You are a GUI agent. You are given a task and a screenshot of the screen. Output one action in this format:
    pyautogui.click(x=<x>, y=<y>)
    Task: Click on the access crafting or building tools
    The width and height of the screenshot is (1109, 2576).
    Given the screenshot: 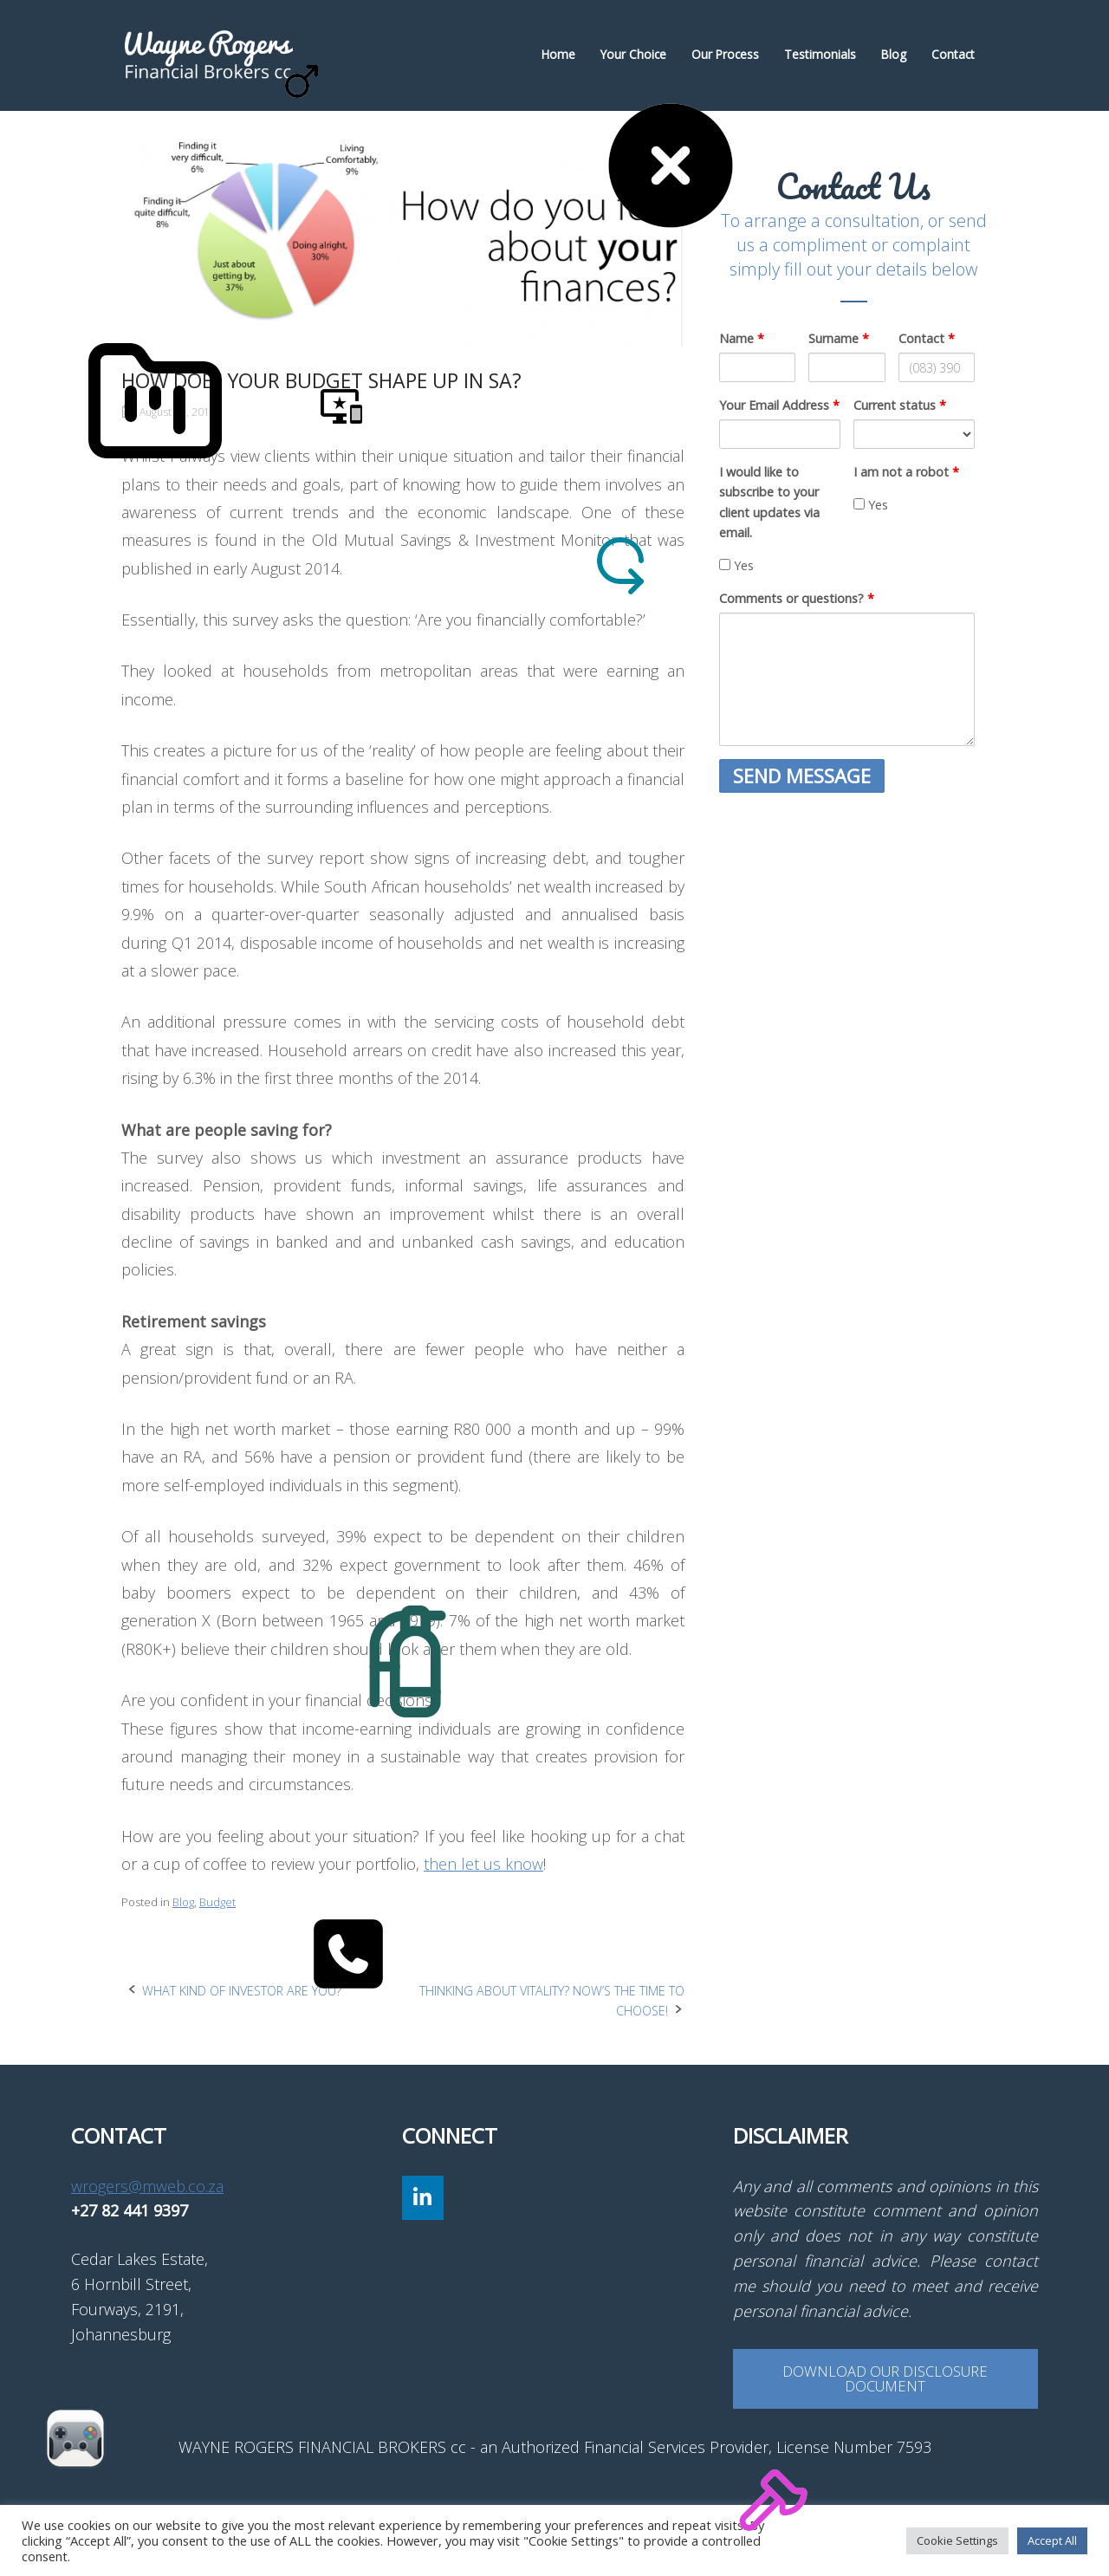 What is the action you would take?
    pyautogui.click(x=773, y=2500)
    